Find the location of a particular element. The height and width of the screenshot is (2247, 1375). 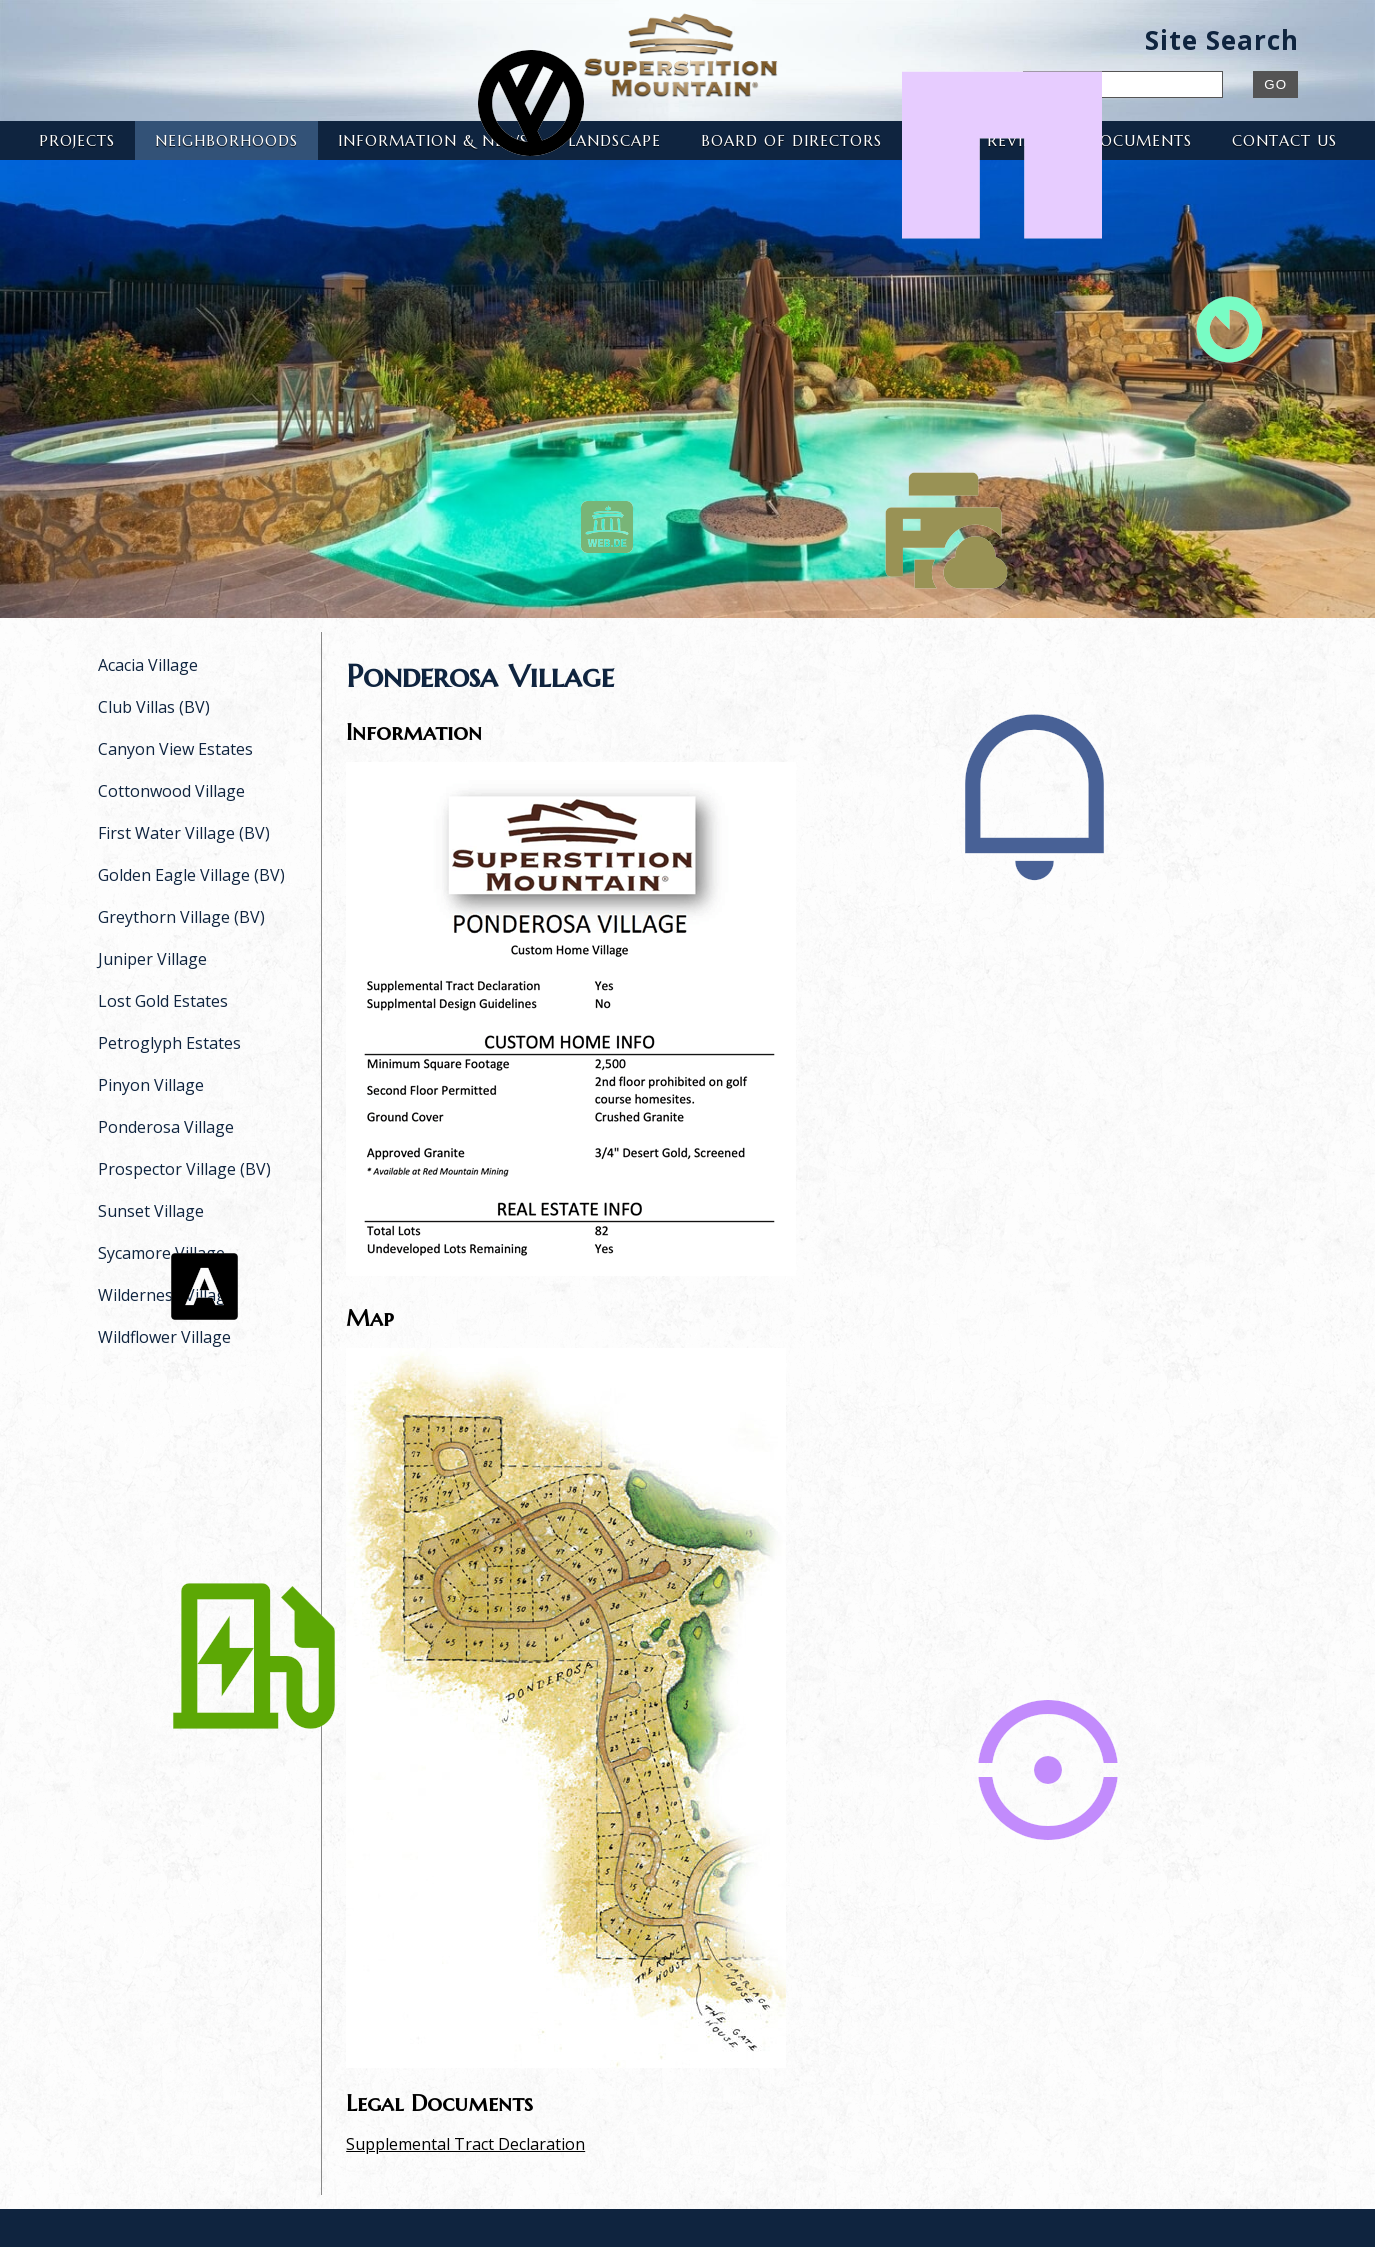

NetApp company logo is located at coordinates (1002, 155).